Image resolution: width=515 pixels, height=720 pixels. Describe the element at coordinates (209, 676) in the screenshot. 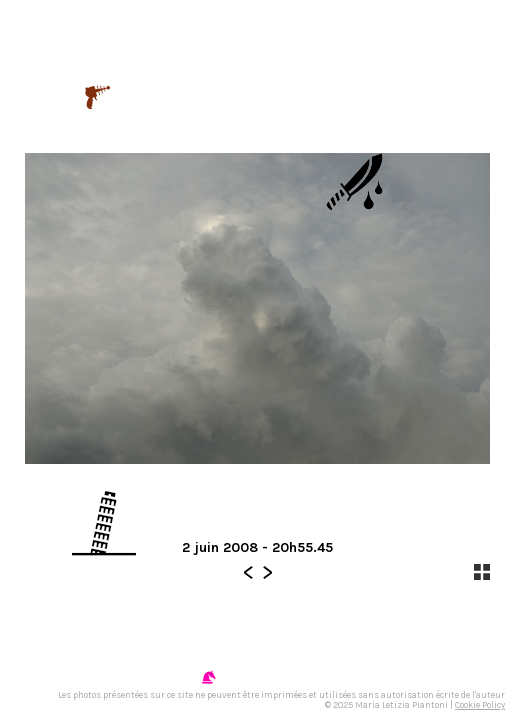

I see `play chess or strategy games` at that location.